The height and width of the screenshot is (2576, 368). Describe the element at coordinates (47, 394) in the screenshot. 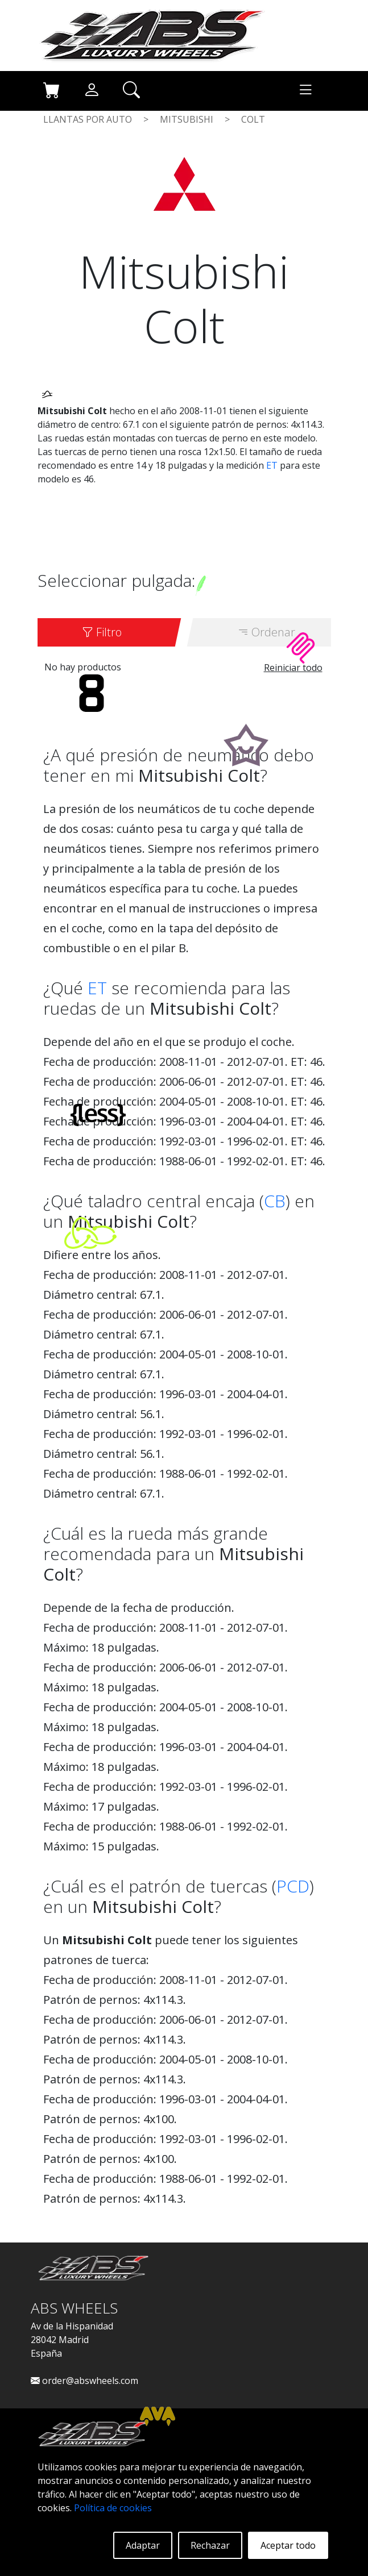

I see `apache pulsar logo` at that location.